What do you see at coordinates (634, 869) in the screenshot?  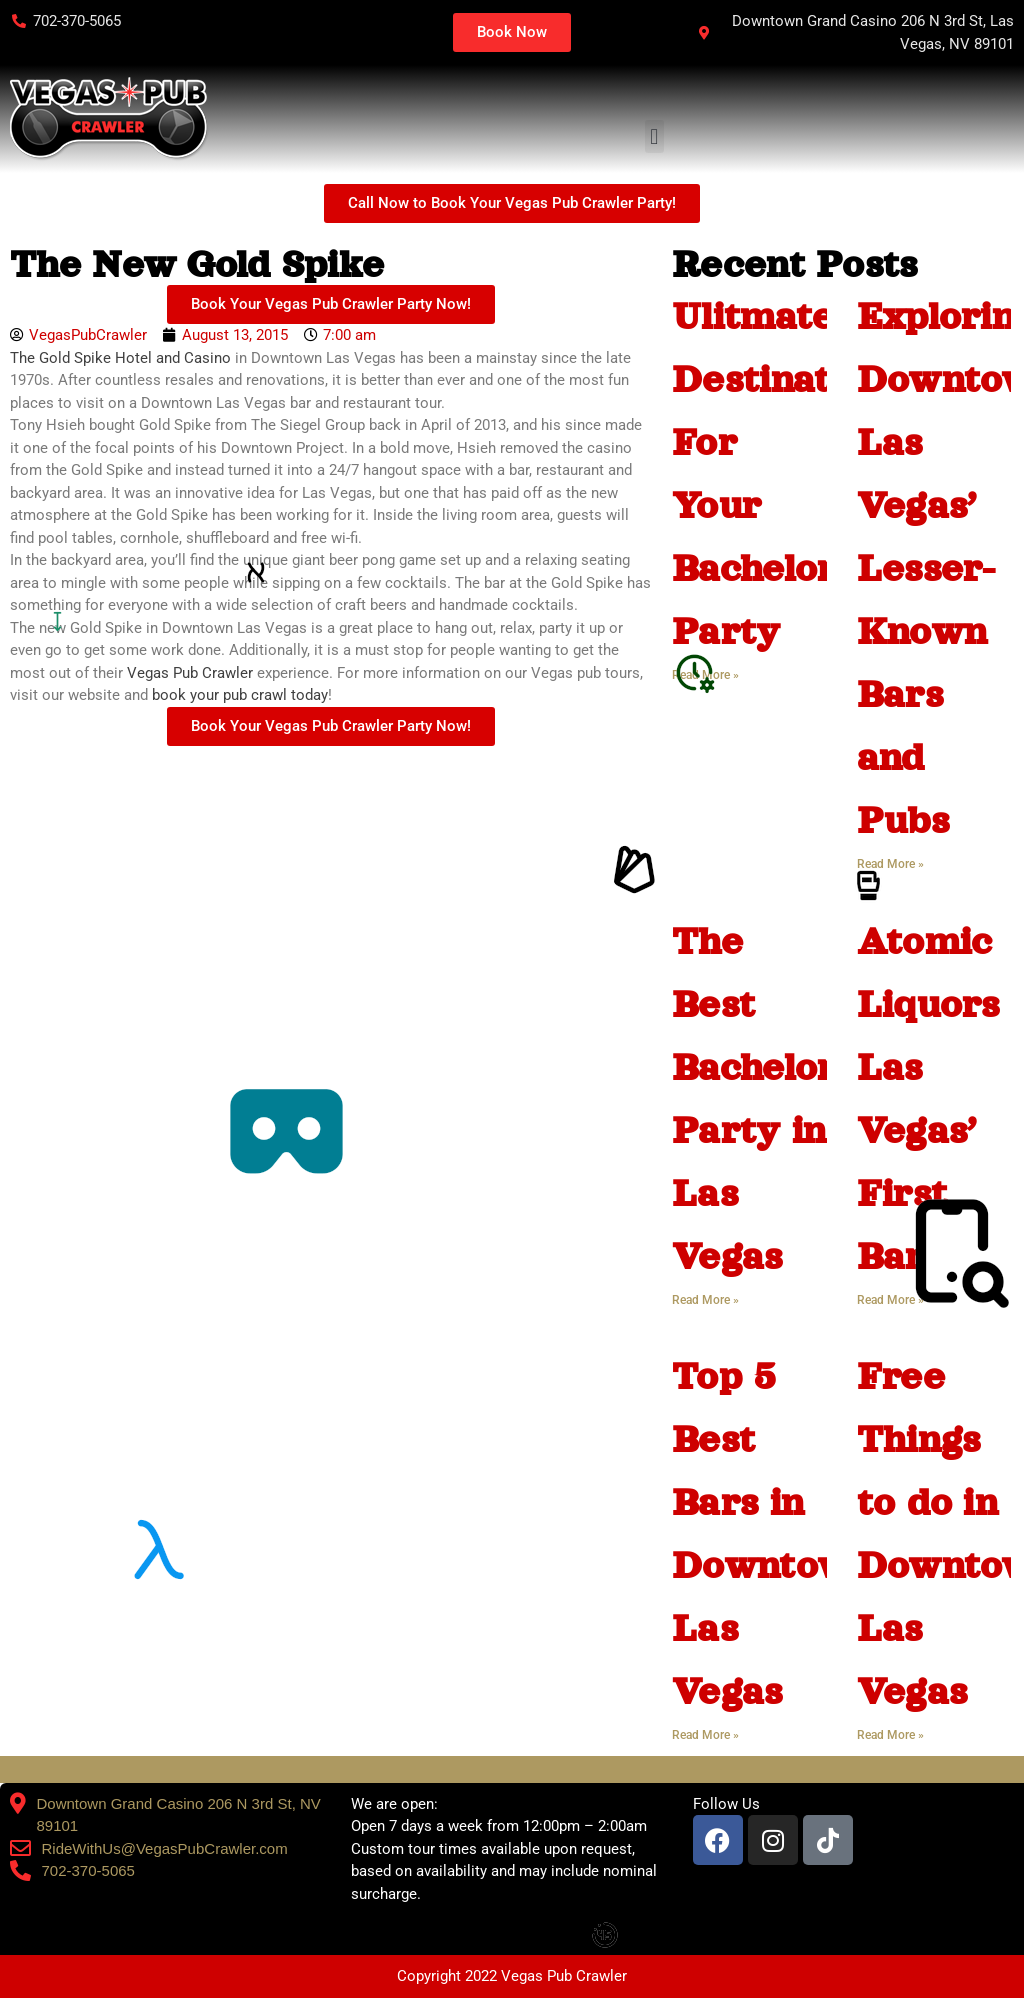 I see `access firebase console or services` at bounding box center [634, 869].